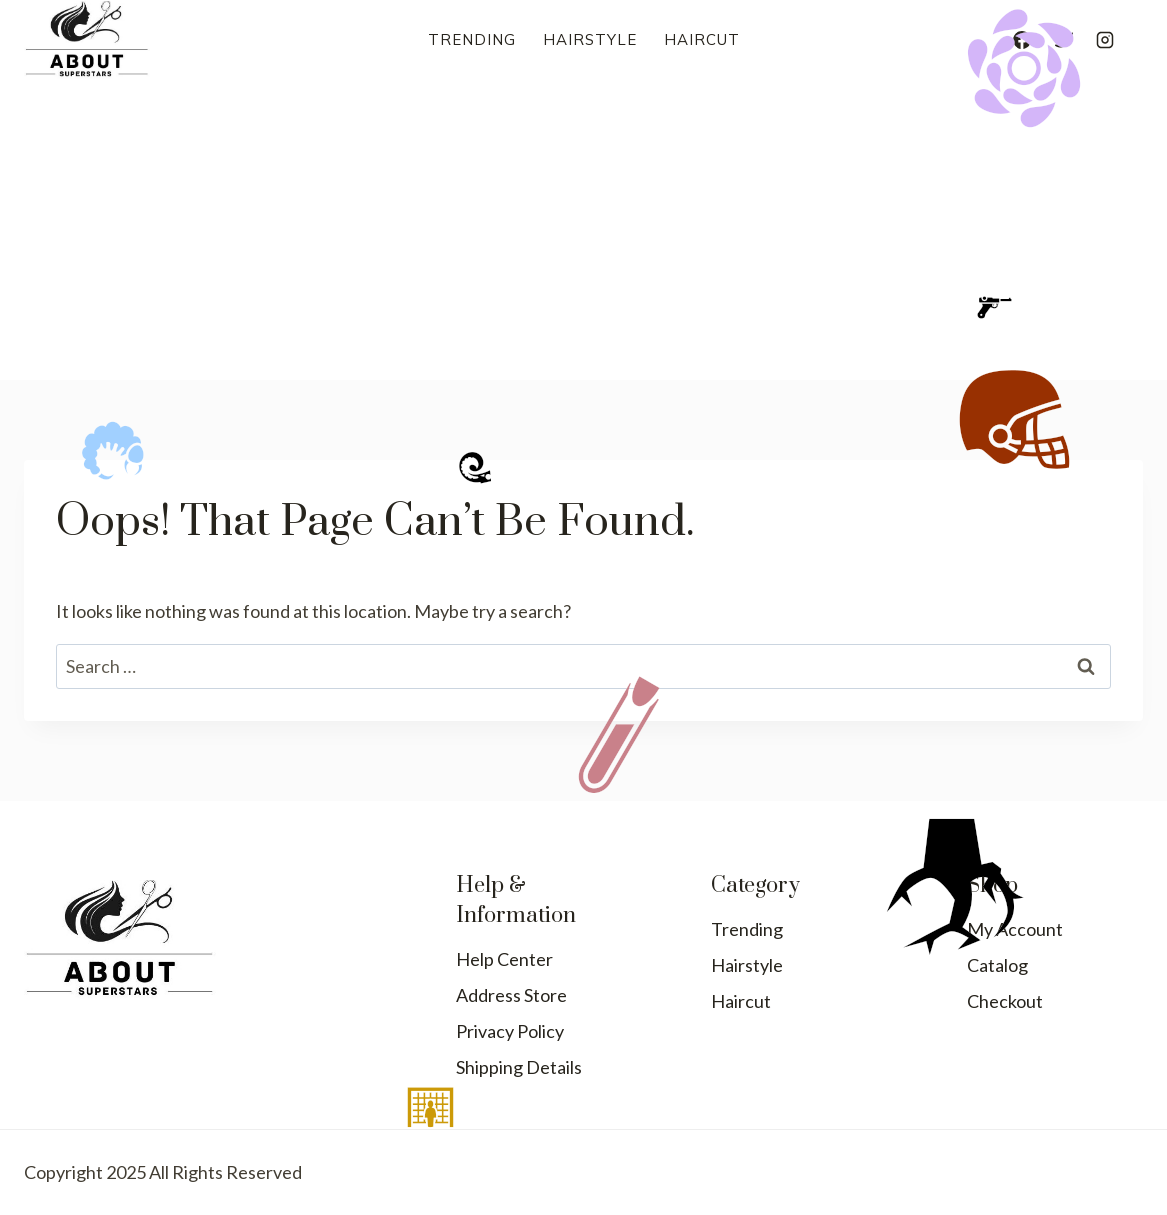 This screenshot has height=1215, width=1167. What do you see at coordinates (955, 887) in the screenshot?
I see `view root system or underground elements` at bounding box center [955, 887].